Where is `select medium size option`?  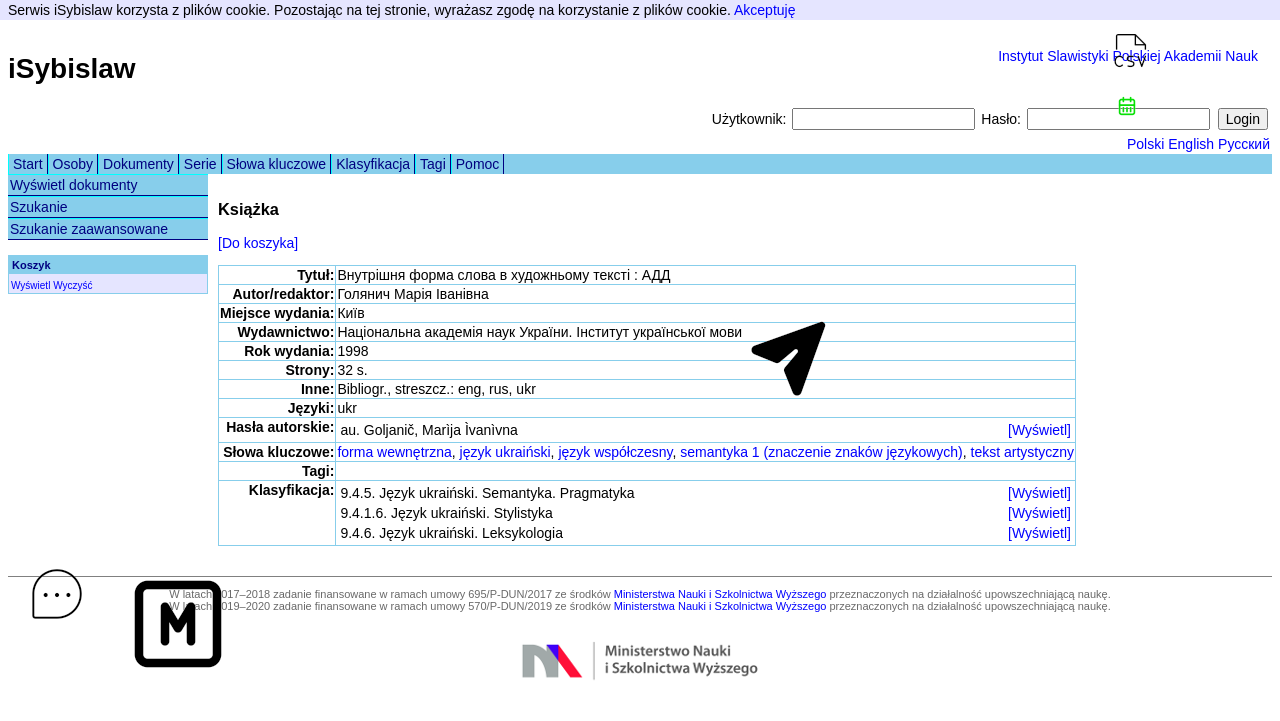
select medium size option is located at coordinates (178, 624).